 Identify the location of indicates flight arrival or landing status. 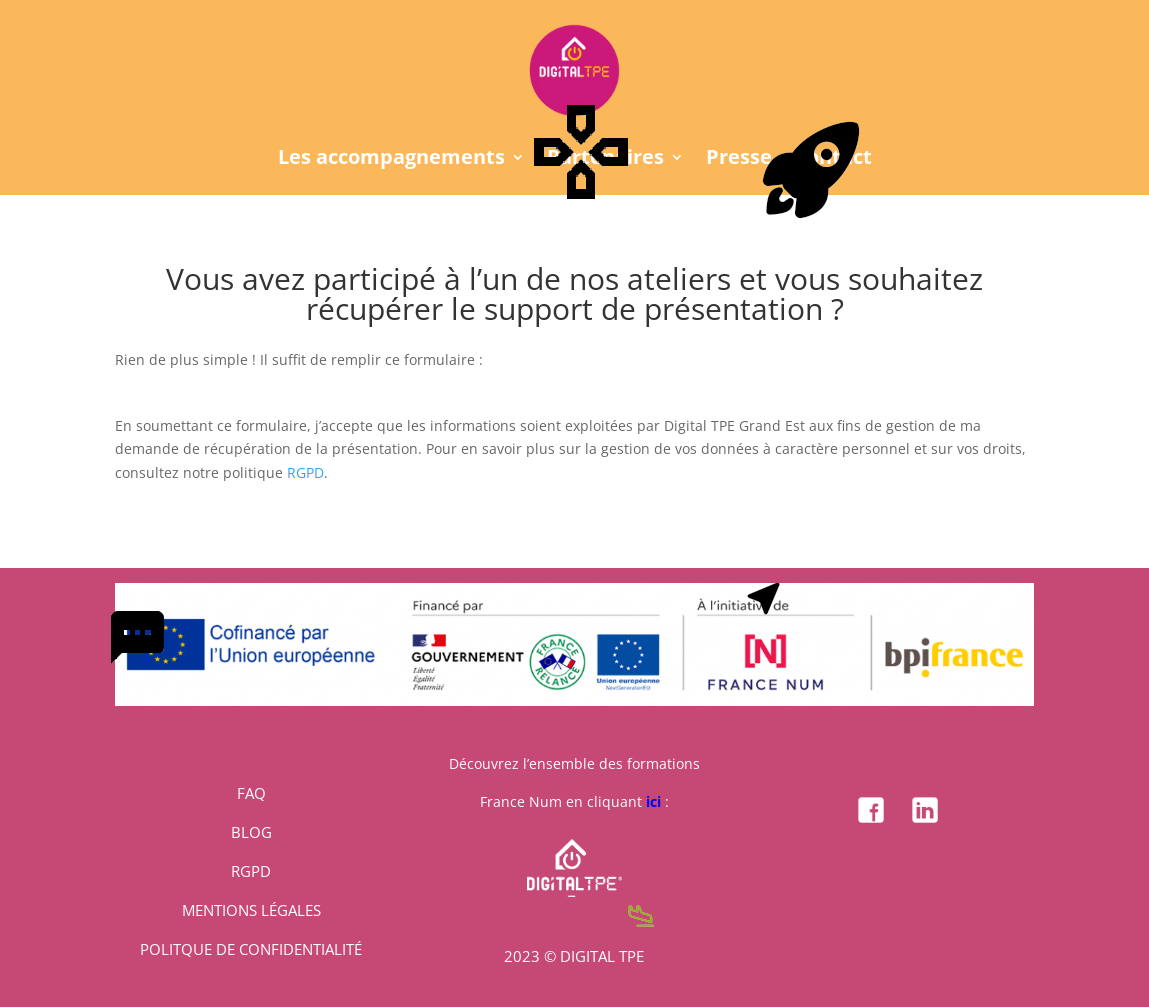
(640, 916).